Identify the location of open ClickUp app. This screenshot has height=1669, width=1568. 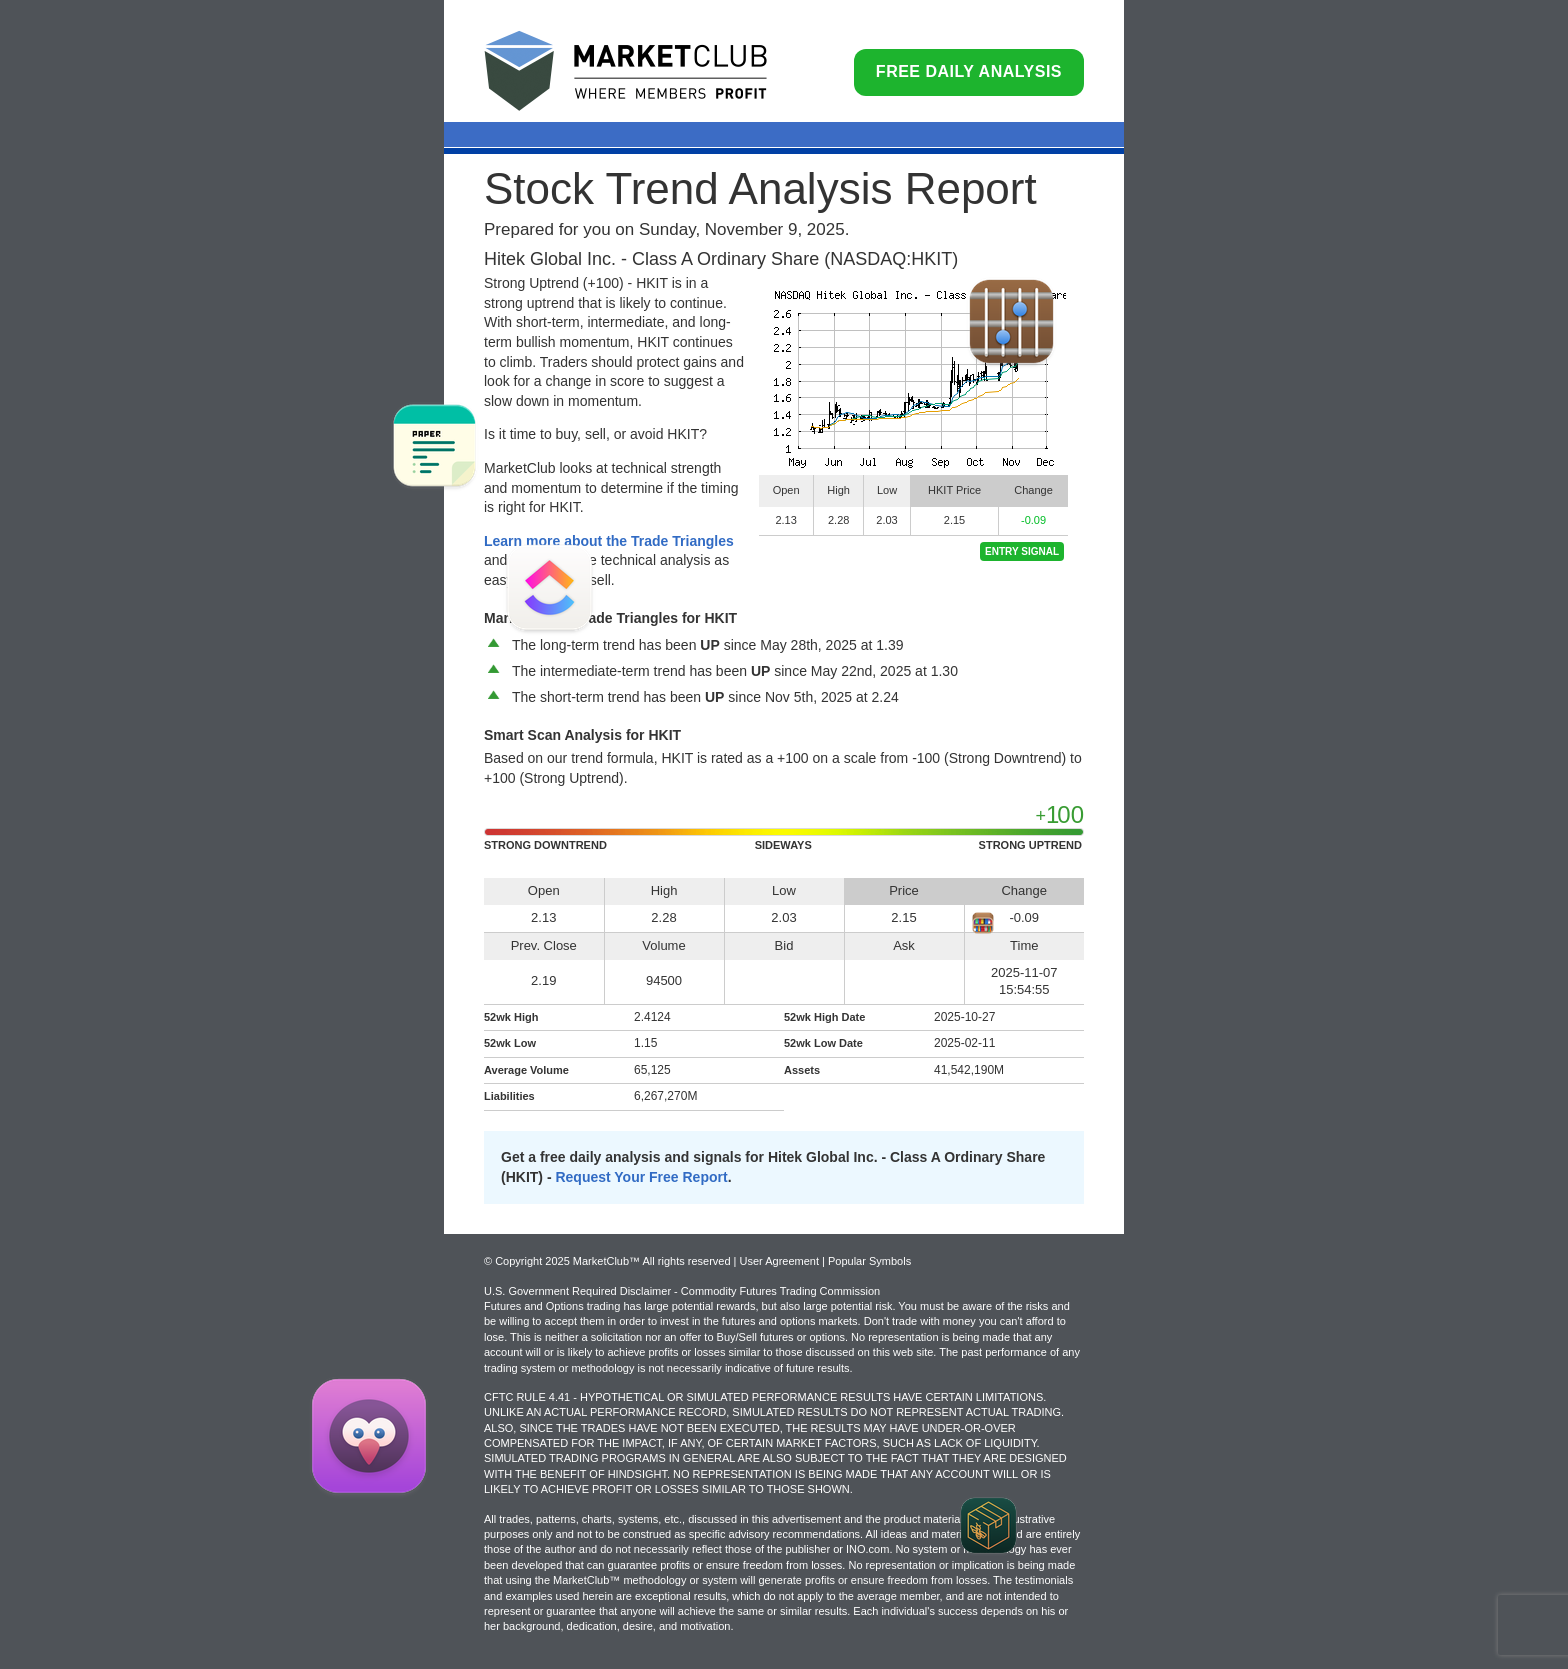
(549, 587).